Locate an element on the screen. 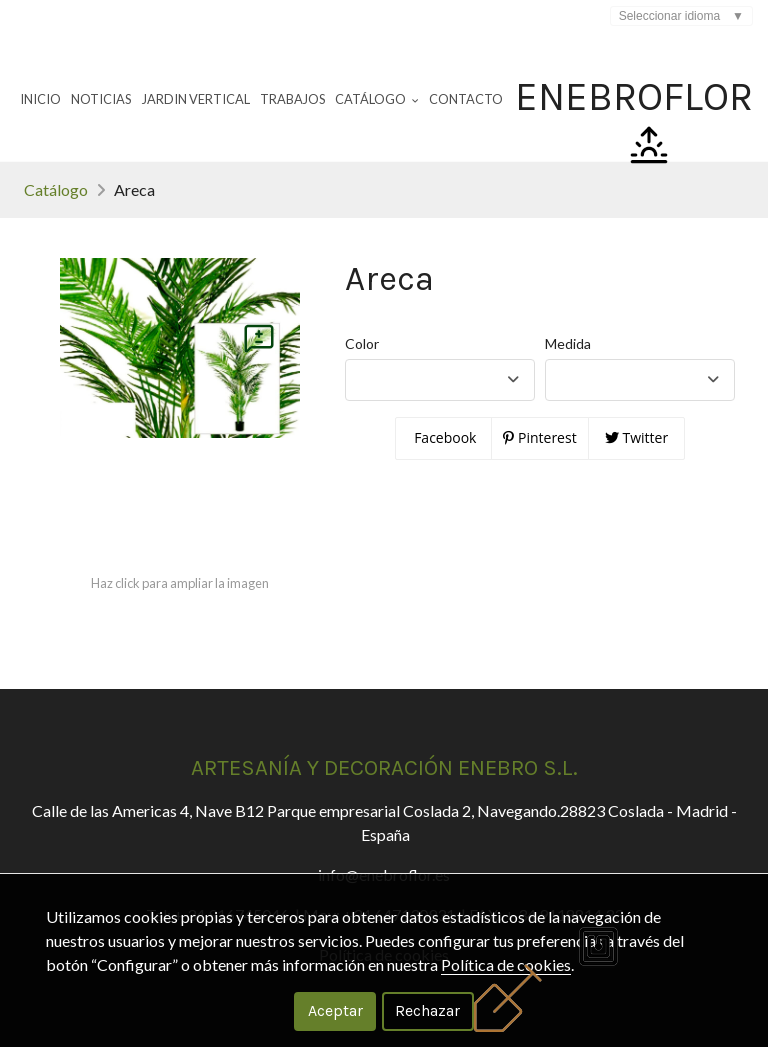 The width and height of the screenshot is (768, 1047). tap to enable nfc connectivity is located at coordinates (598, 946).